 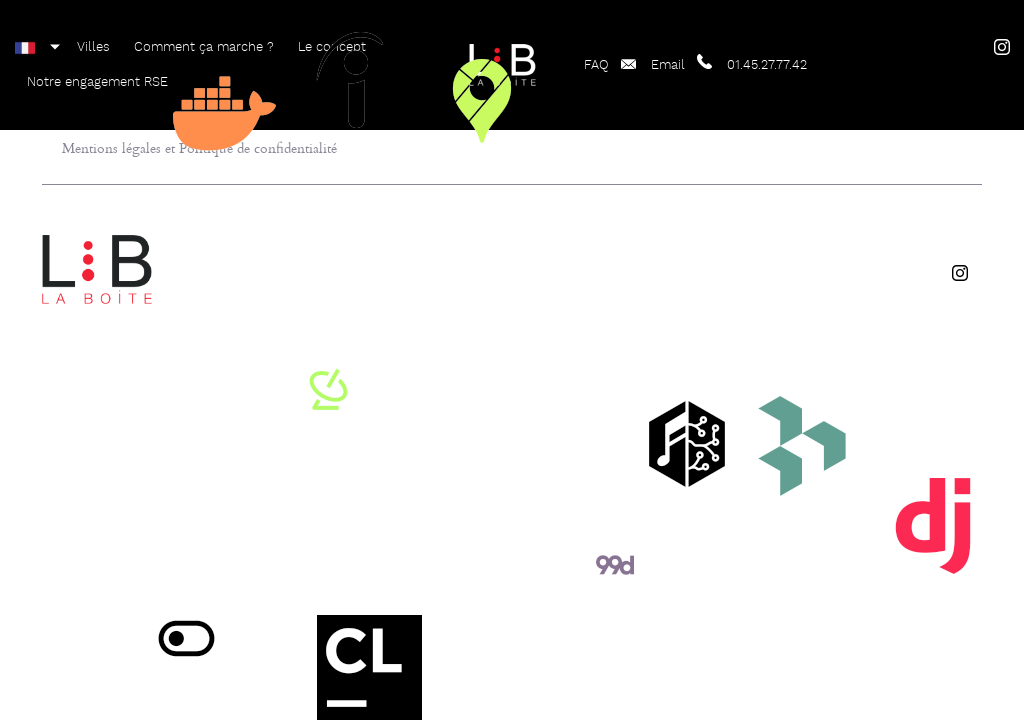 I want to click on 99designs logo - link to design marketplace platform, so click(x=615, y=565).